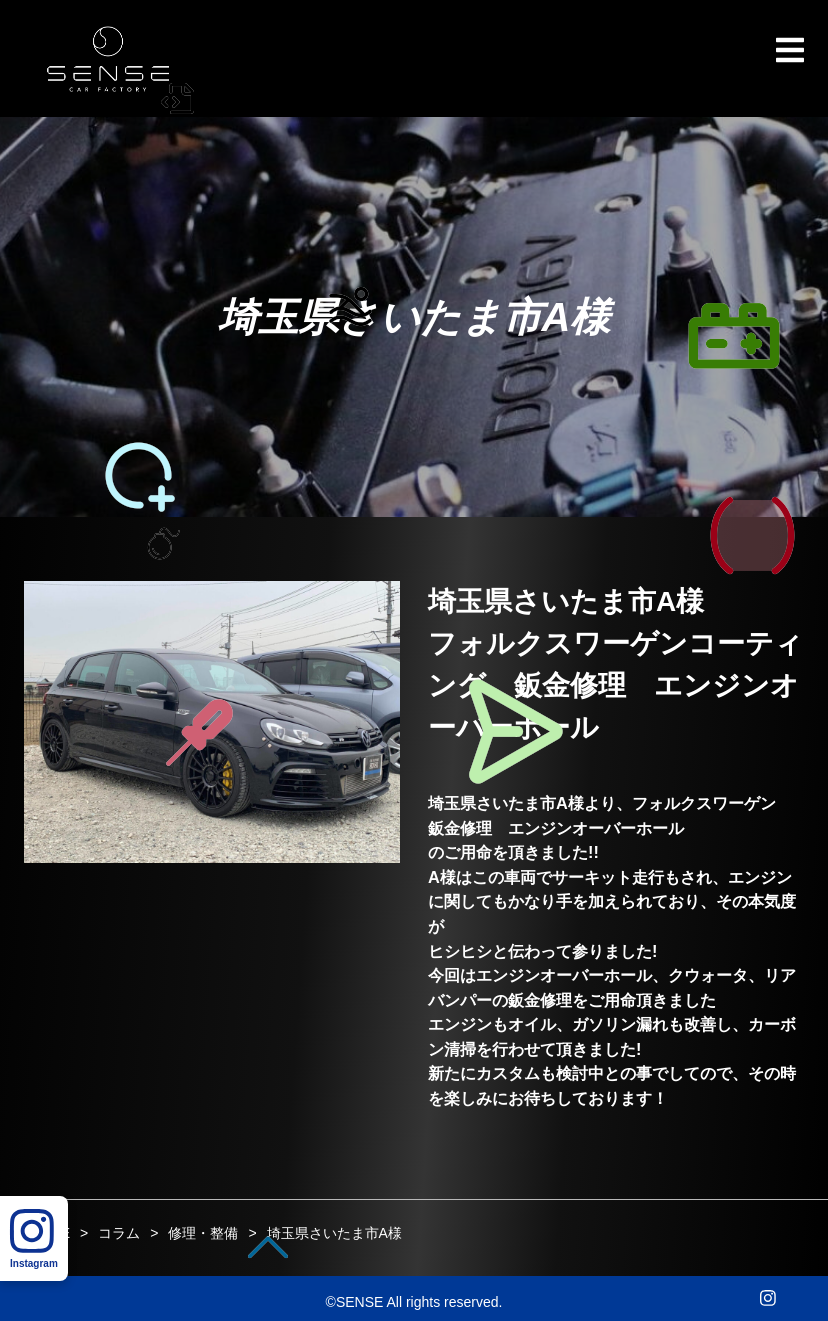 Image resolution: width=828 pixels, height=1321 pixels. What do you see at coordinates (350, 306) in the screenshot?
I see `indicates swimming pool or aquatic facilities nearby` at bounding box center [350, 306].